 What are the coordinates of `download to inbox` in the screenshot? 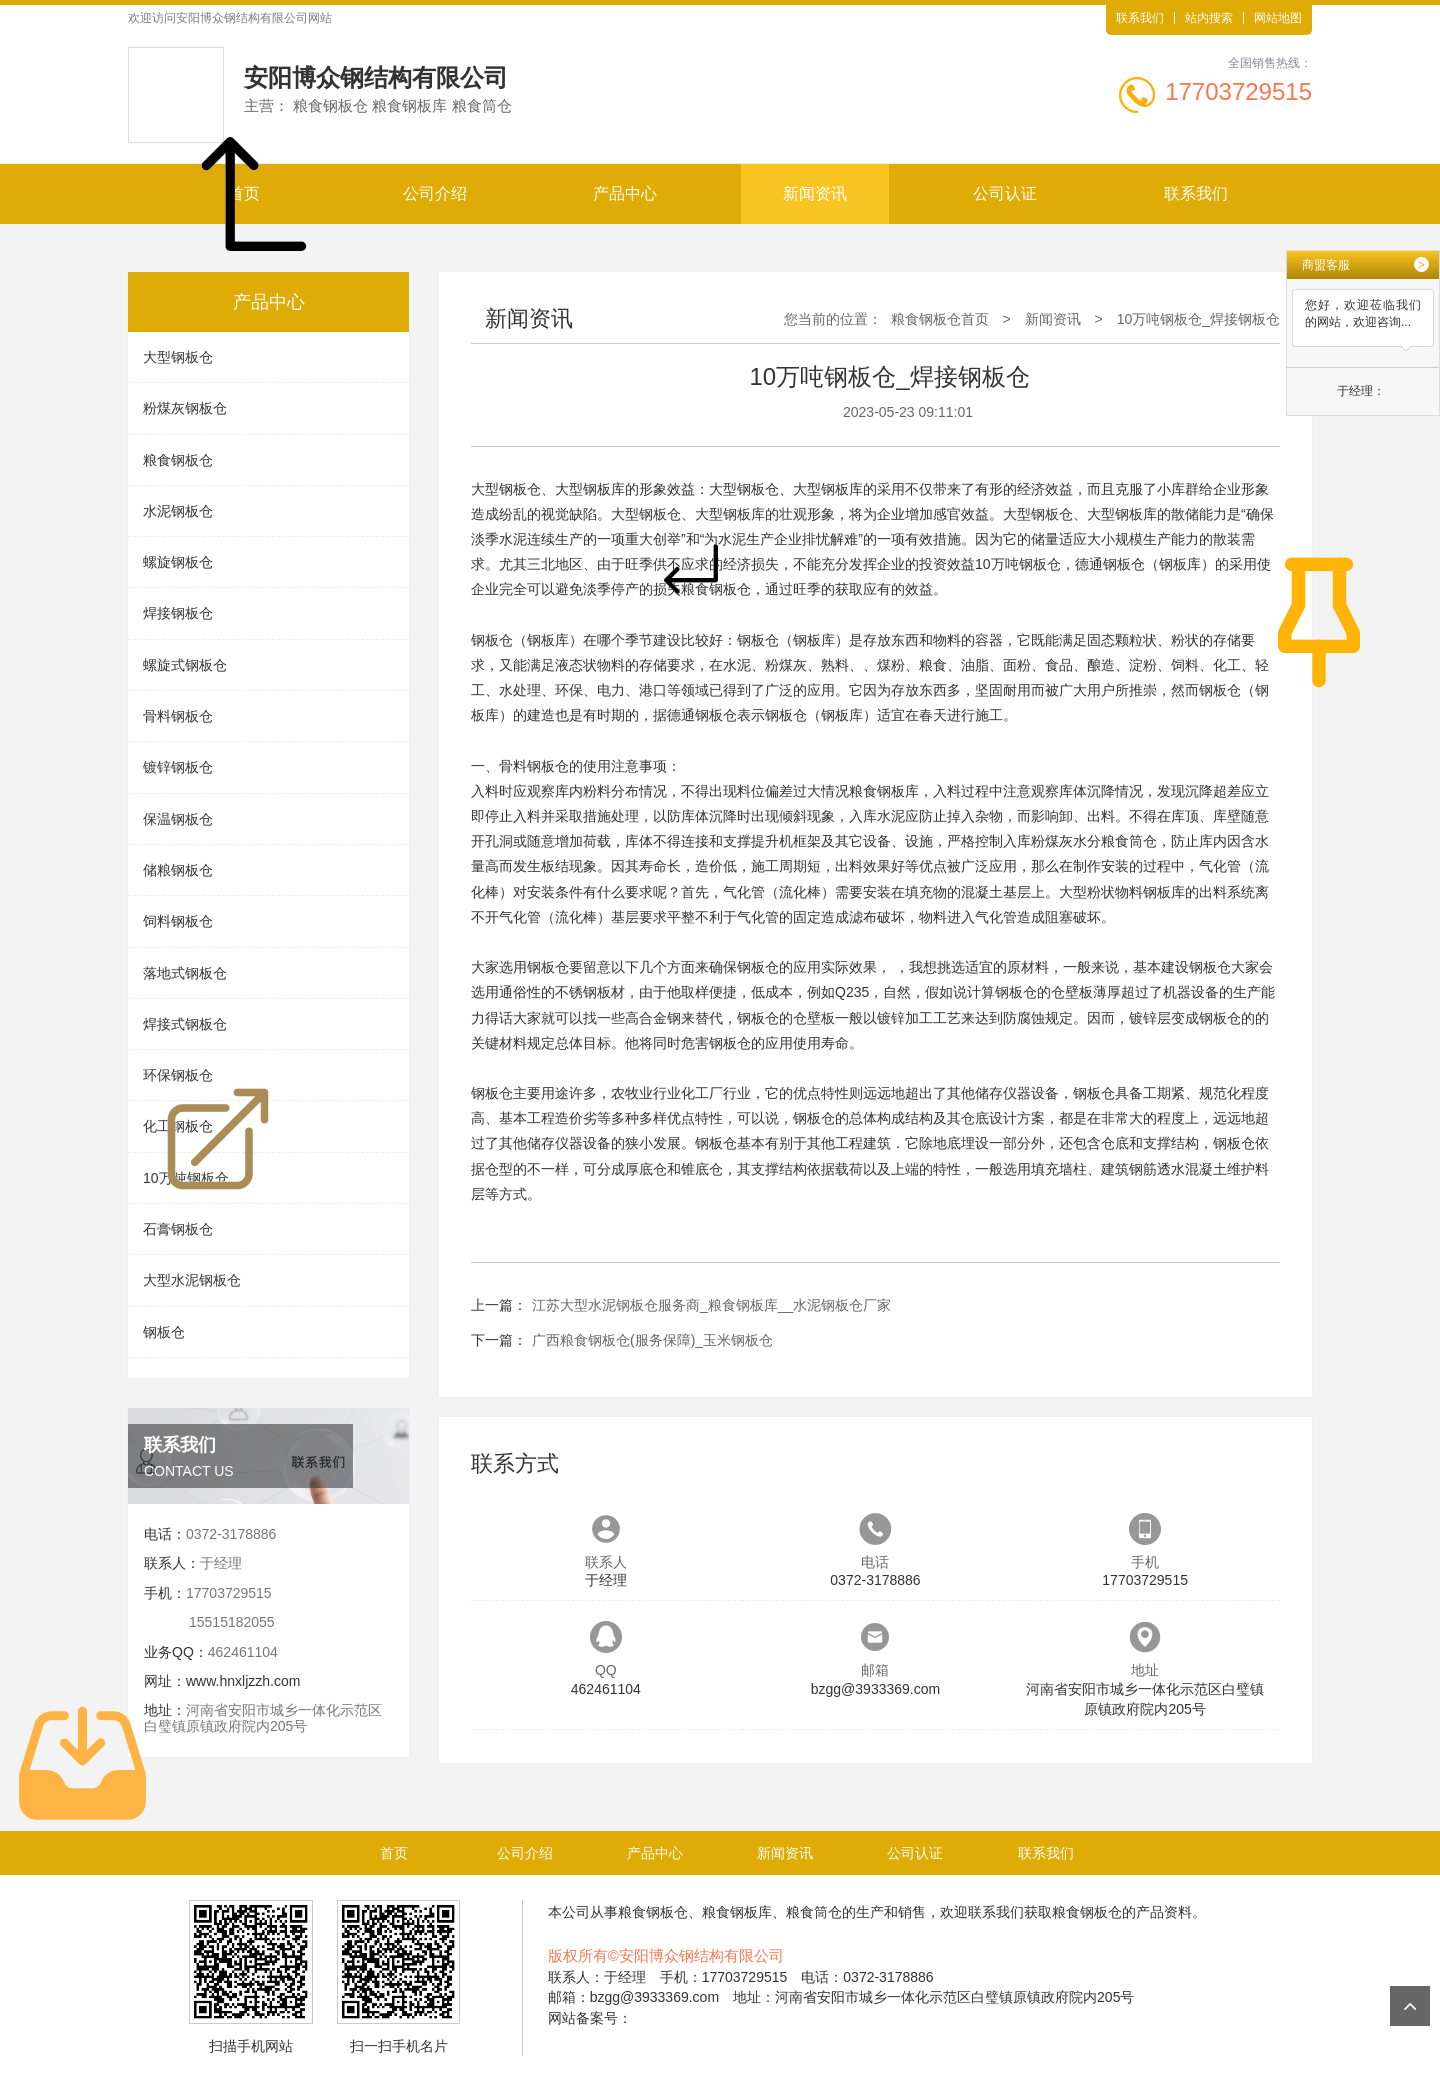 It's located at (82, 1765).